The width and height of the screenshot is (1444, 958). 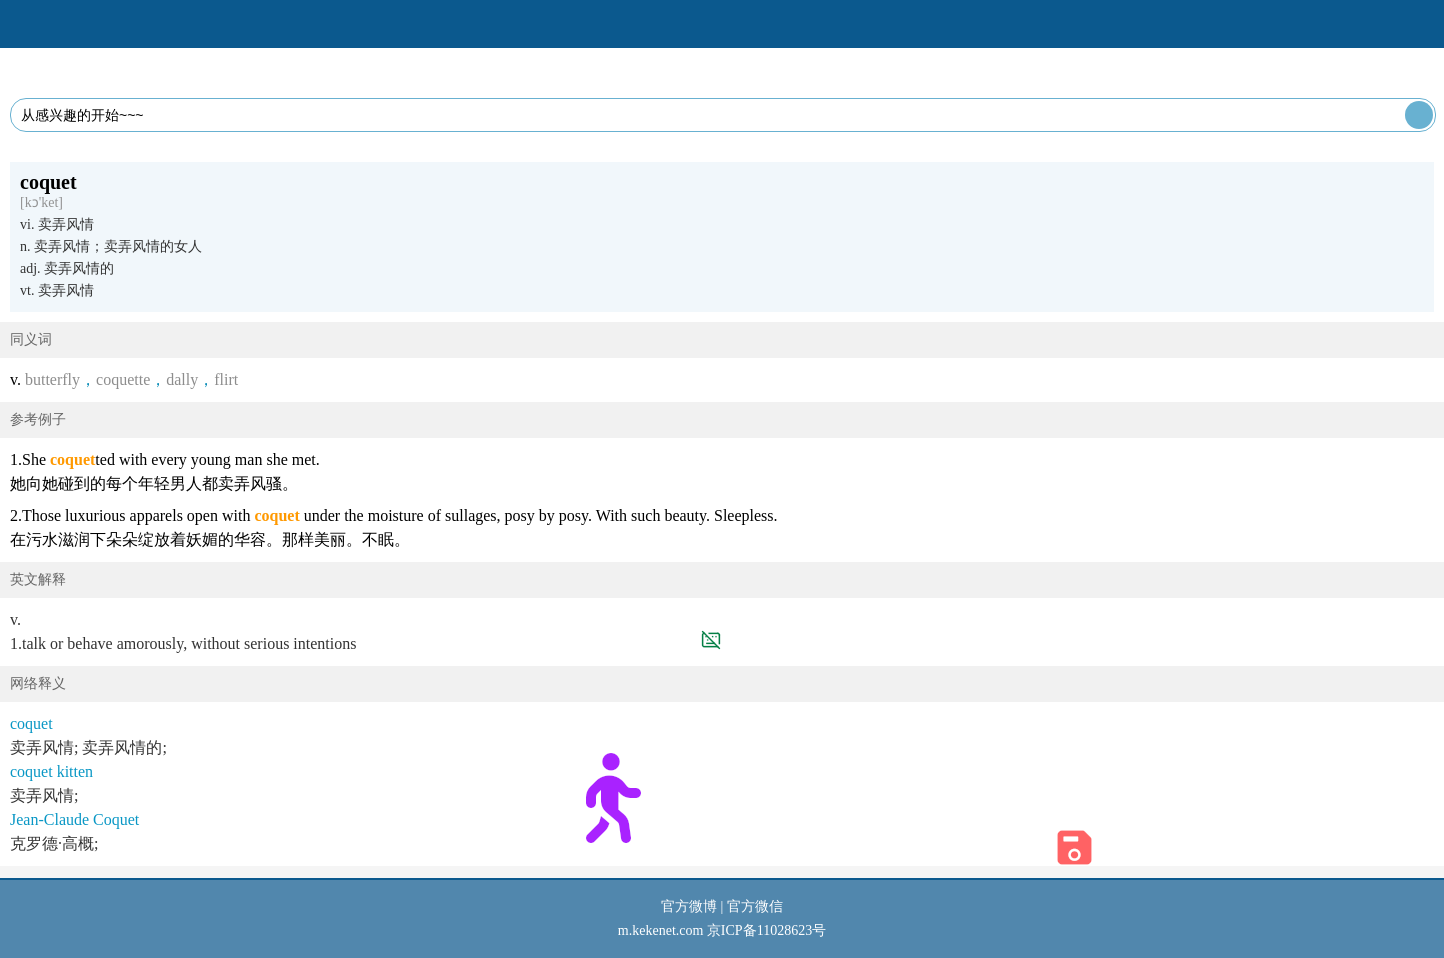 I want to click on disable keyboard input, so click(x=711, y=640).